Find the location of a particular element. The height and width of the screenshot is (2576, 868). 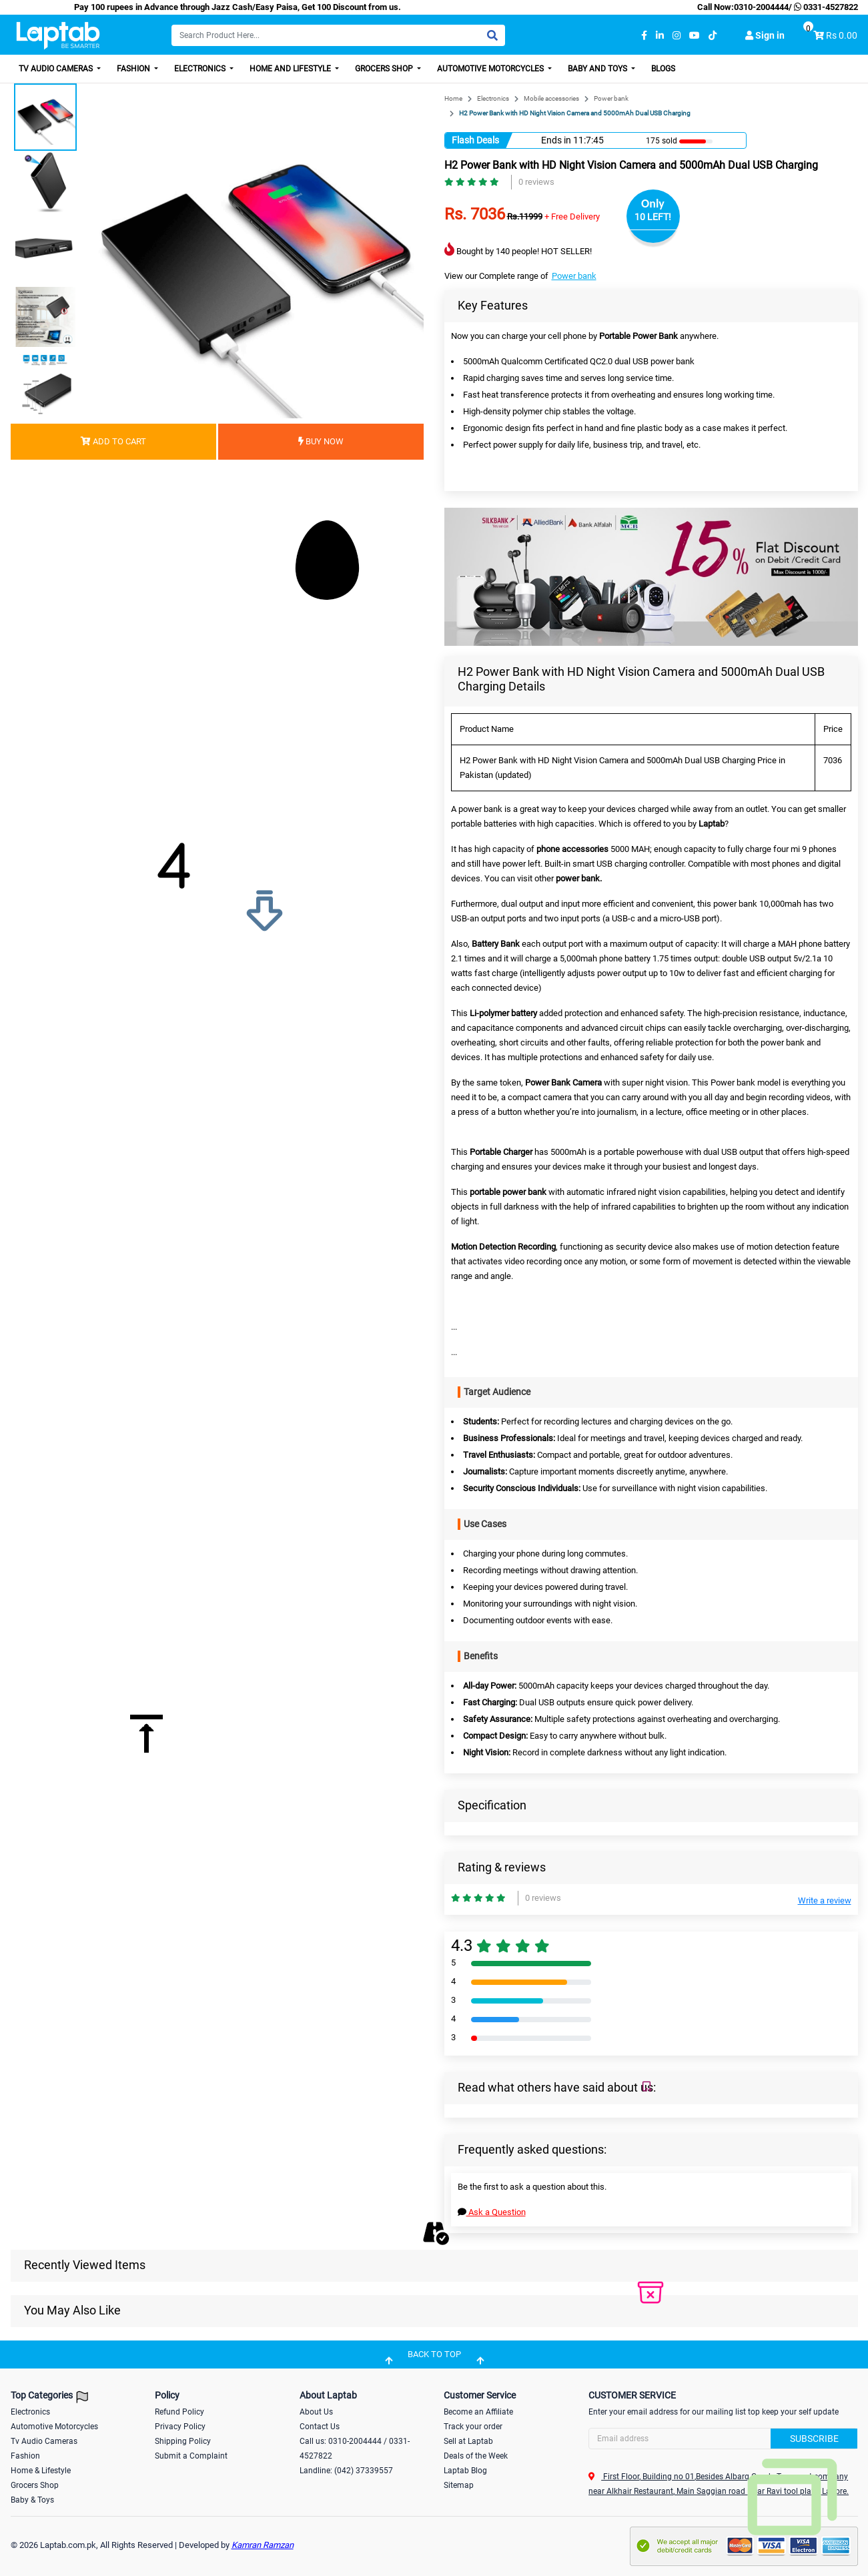

indicates step 4 in a multi-step process is located at coordinates (173, 864).